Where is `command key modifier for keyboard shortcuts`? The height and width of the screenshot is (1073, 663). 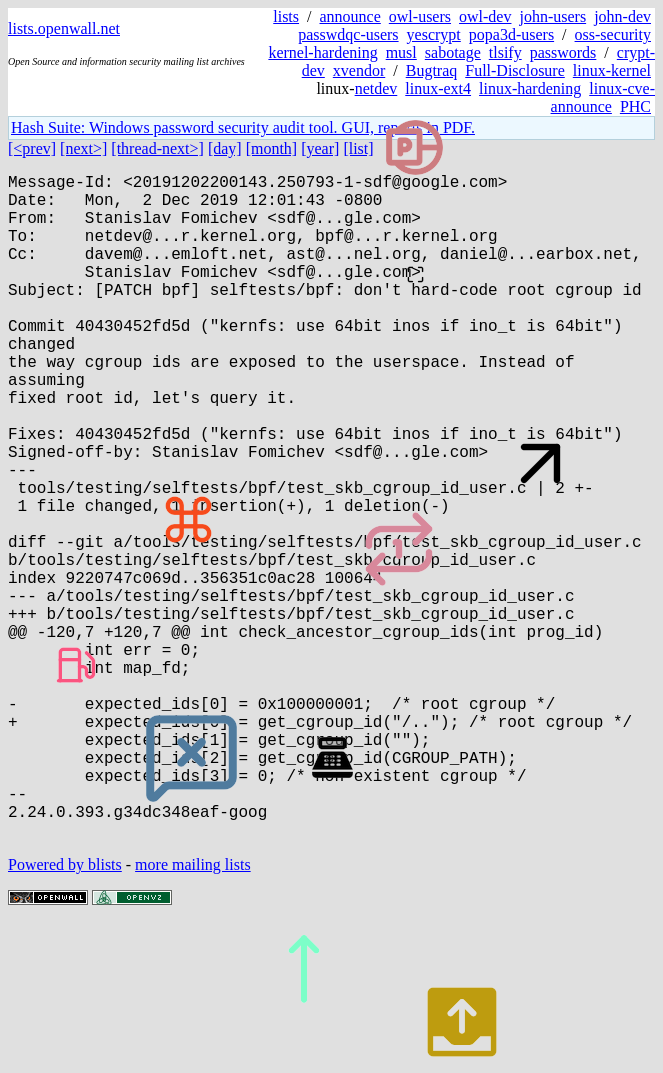
command key modifier for keyboard shortcuts is located at coordinates (188, 519).